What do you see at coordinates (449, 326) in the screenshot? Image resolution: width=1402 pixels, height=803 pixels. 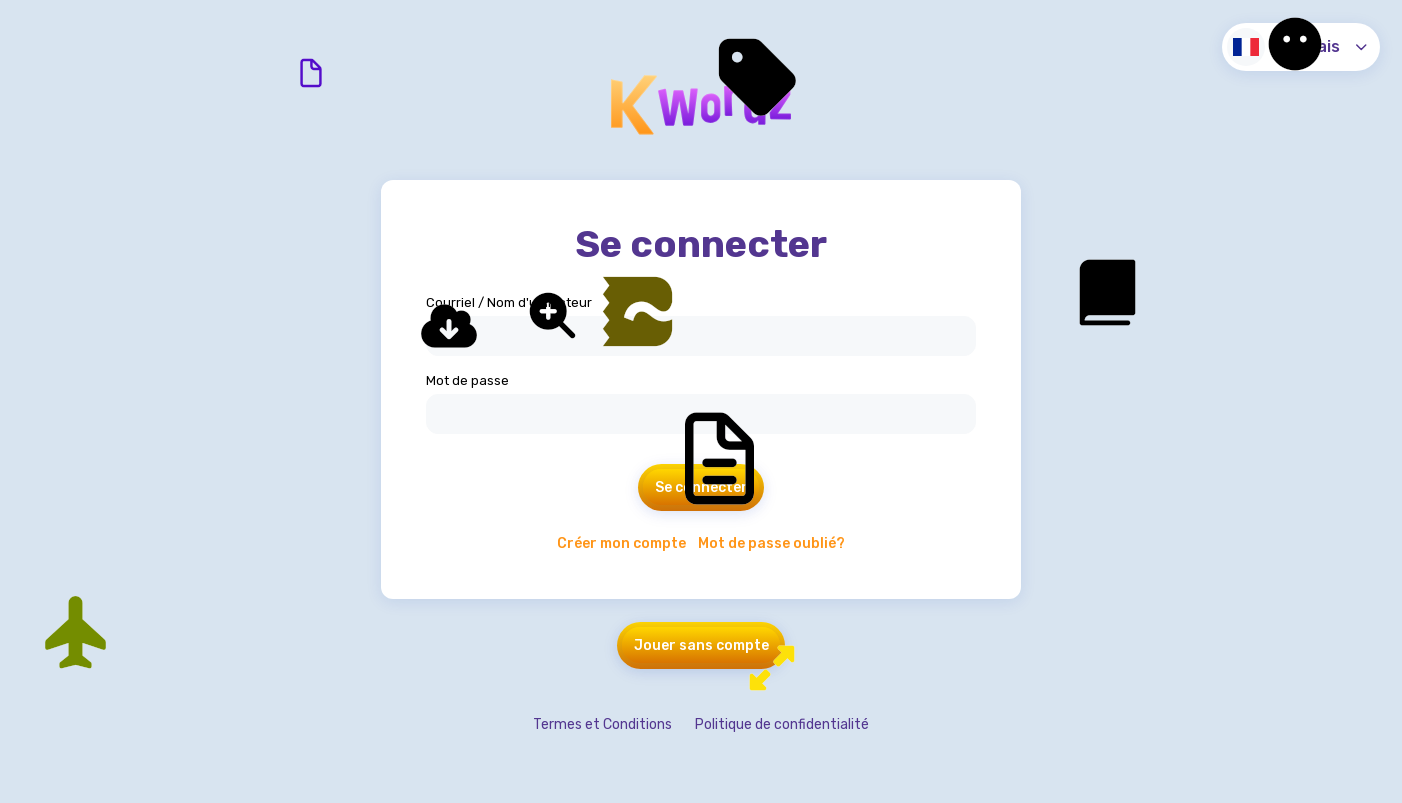 I see `download file from cloud storage` at bounding box center [449, 326].